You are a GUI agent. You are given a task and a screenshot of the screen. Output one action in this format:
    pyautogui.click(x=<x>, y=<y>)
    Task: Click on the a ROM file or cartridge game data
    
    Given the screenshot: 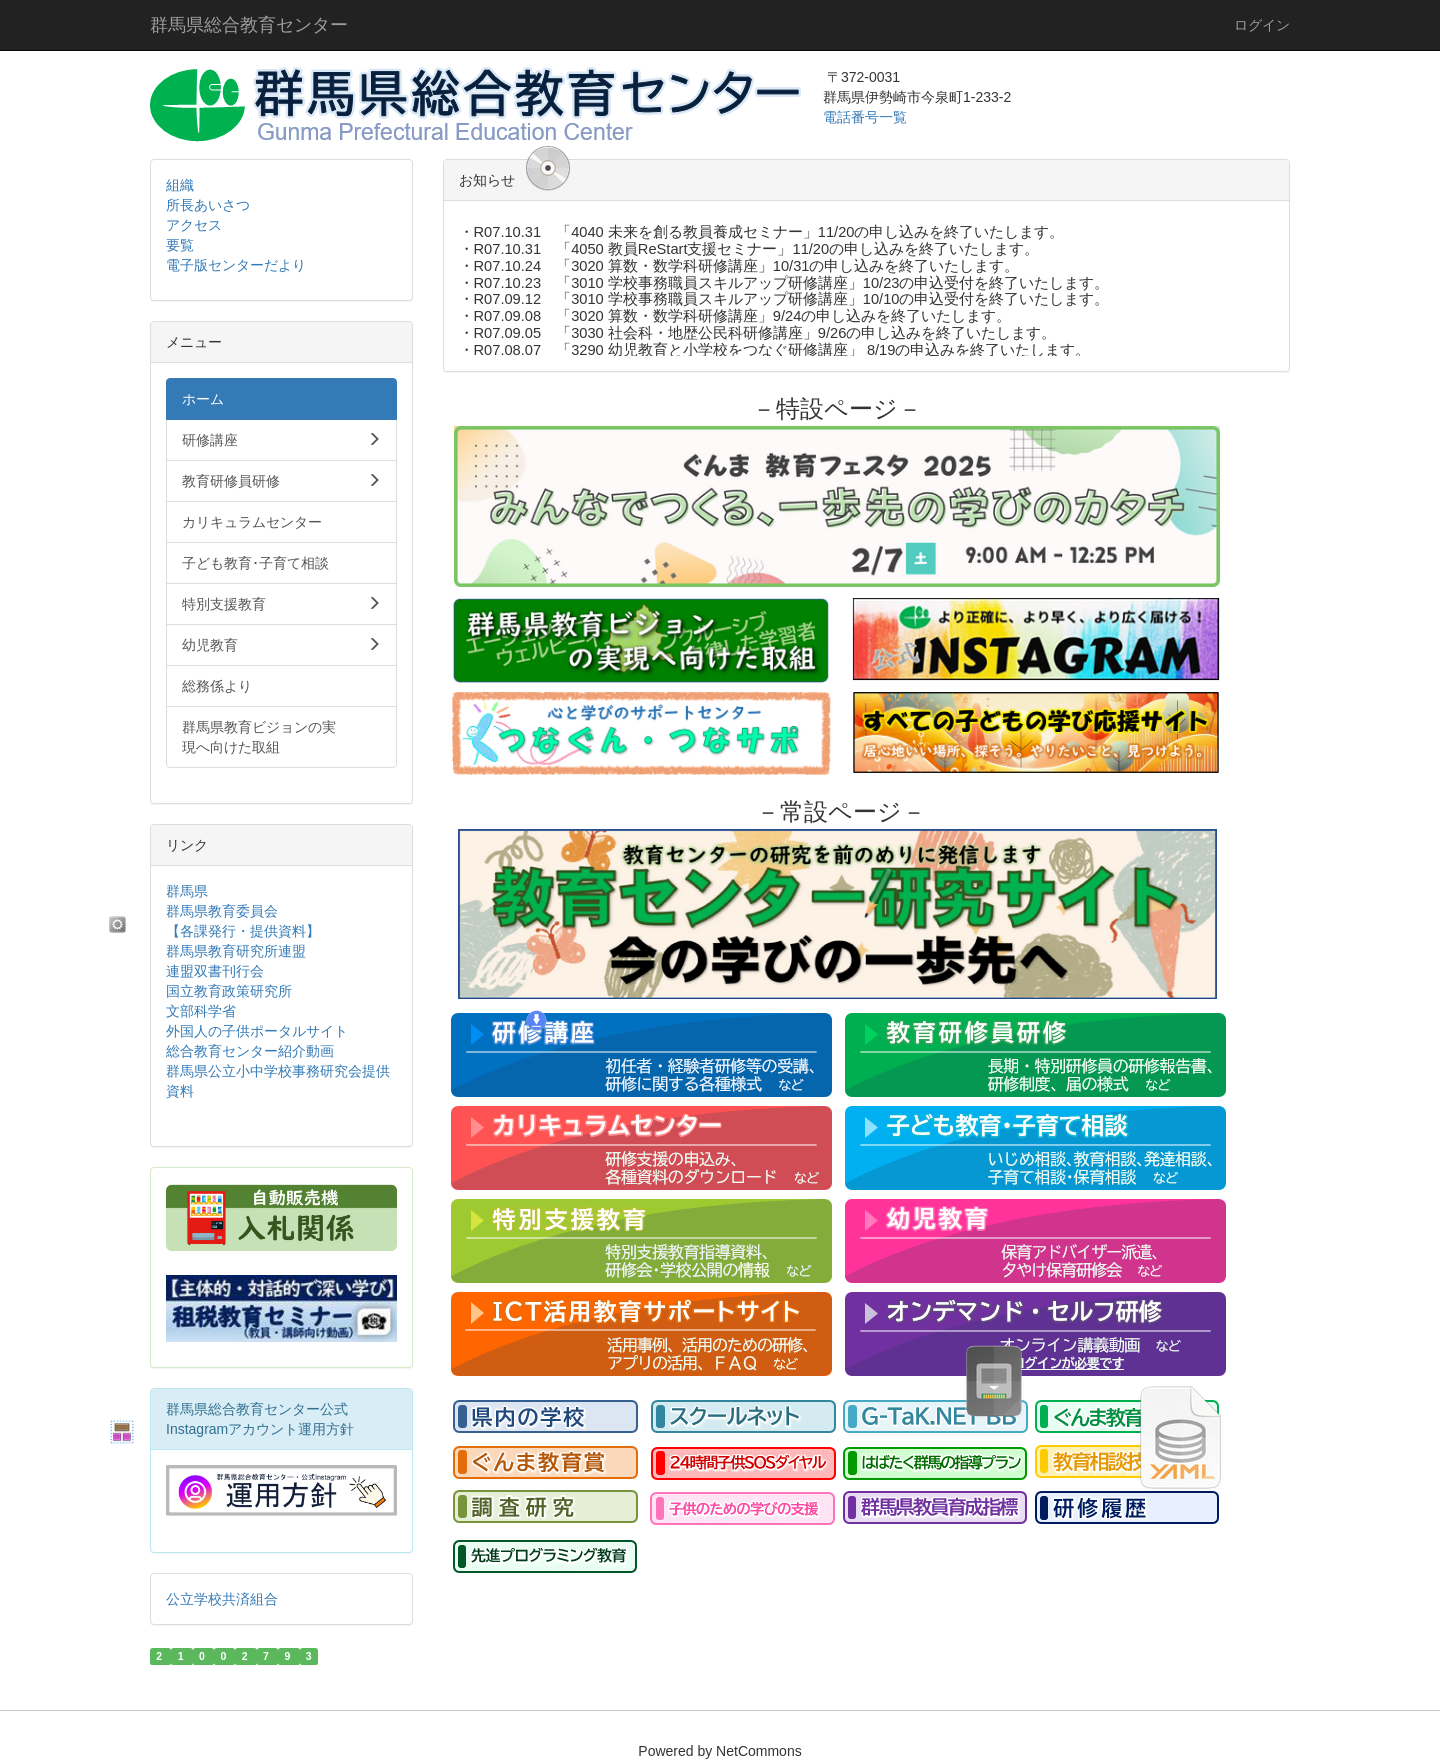 What is the action you would take?
    pyautogui.click(x=994, y=1381)
    